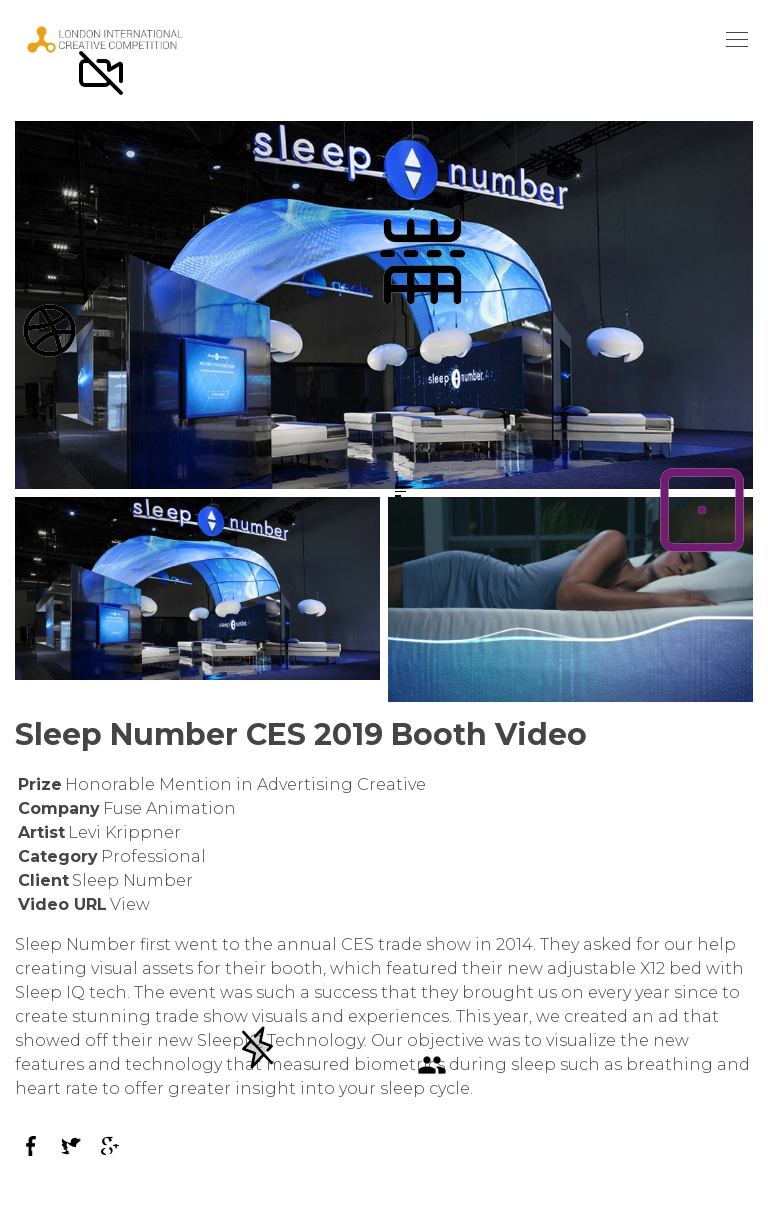  What do you see at coordinates (49, 330) in the screenshot?
I see `open dribbble profile or portfolio` at bounding box center [49, 330].